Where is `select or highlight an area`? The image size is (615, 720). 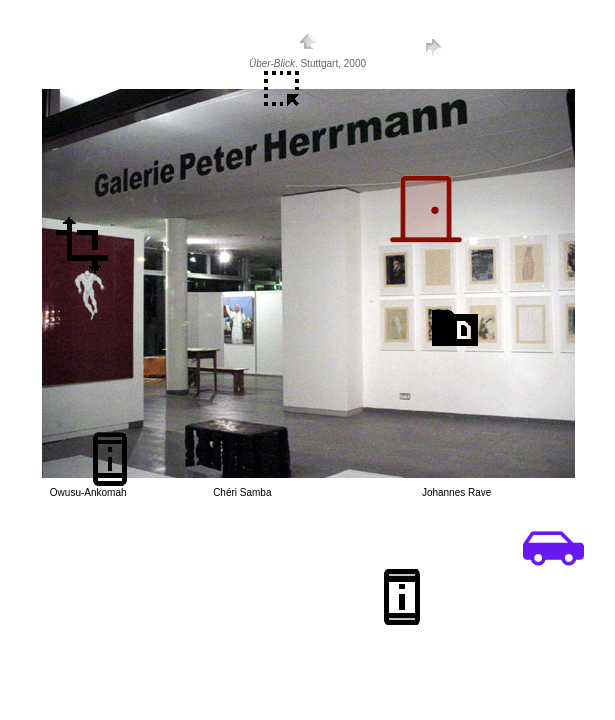 select or highlight an area is located at coordinates (281, 88).